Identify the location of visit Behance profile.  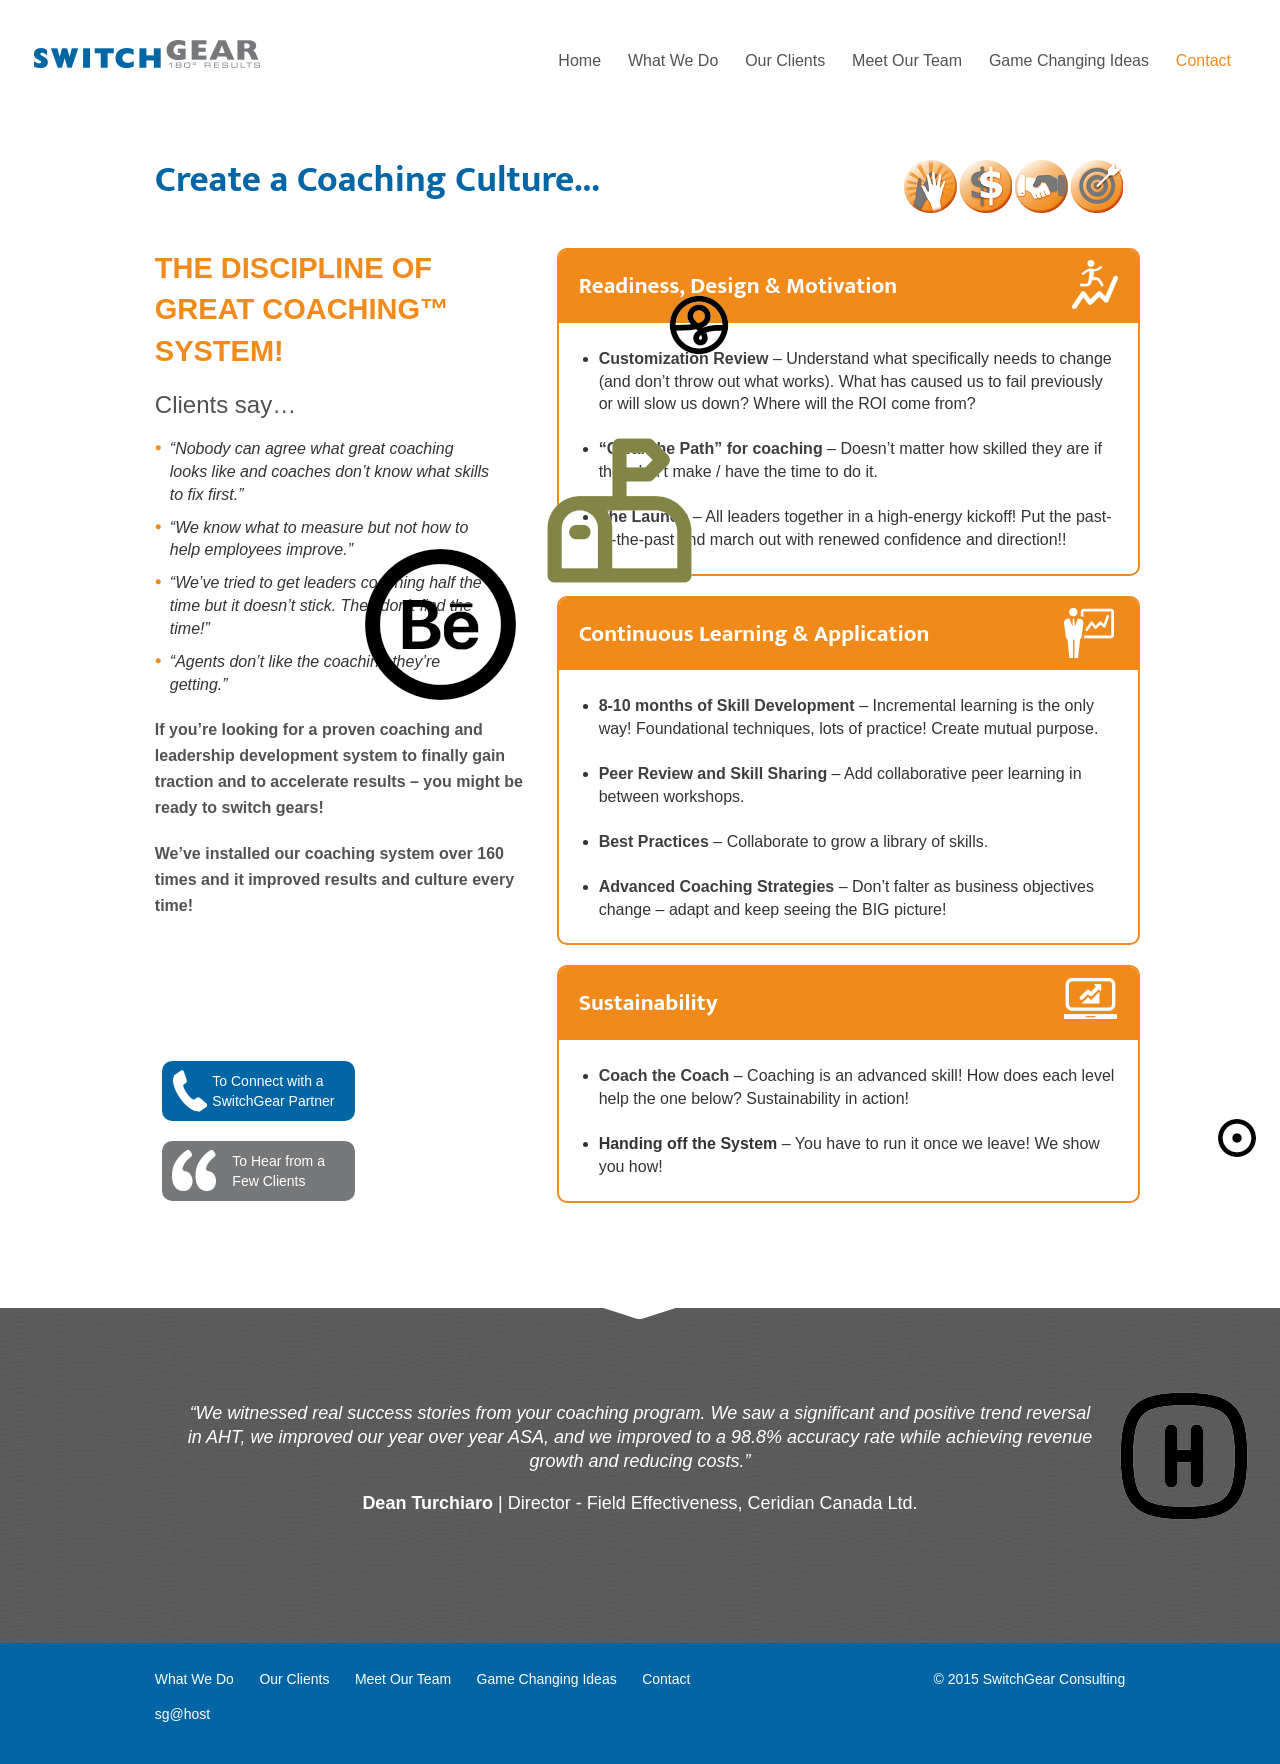
(440, 624).